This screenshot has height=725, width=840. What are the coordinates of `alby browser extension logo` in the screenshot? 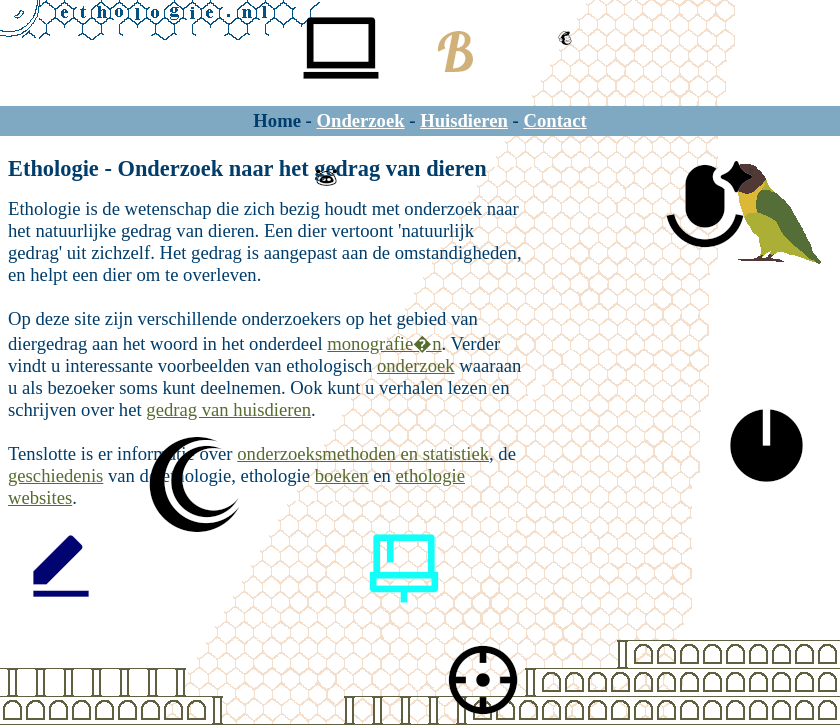 It's located at (326, 177).